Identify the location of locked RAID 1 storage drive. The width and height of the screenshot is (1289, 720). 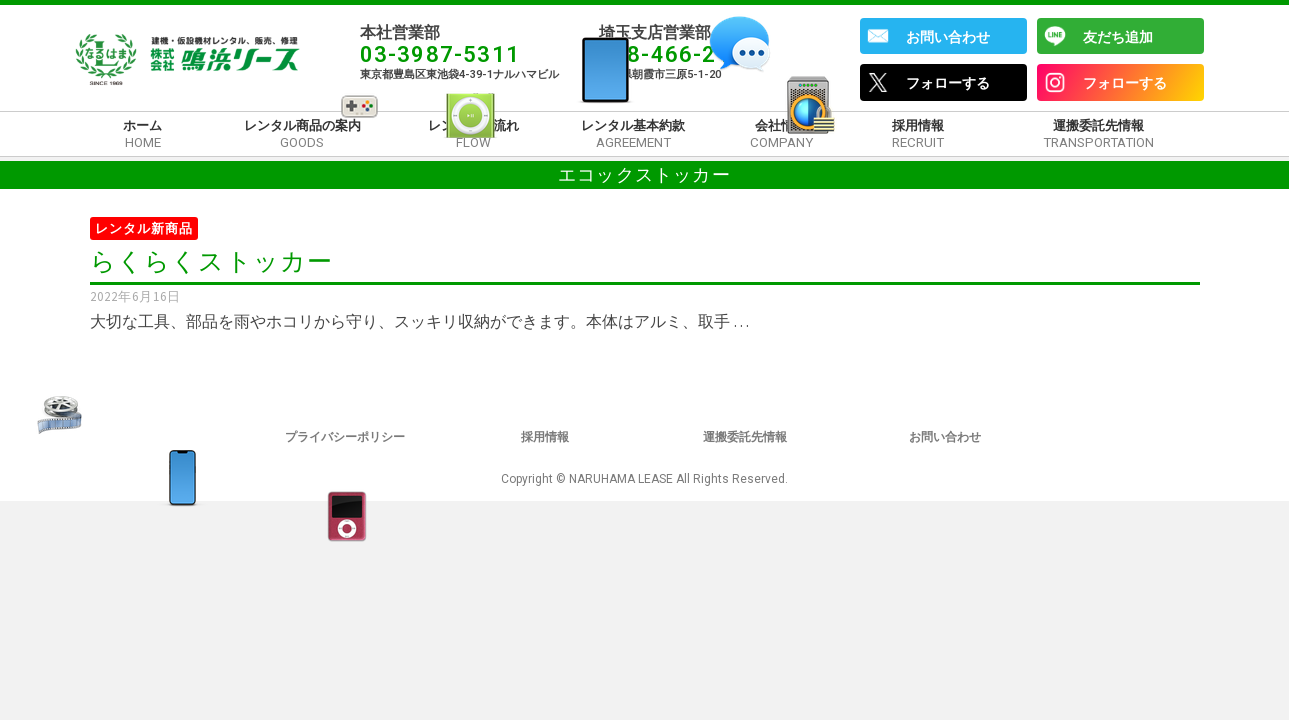
(808, 105).